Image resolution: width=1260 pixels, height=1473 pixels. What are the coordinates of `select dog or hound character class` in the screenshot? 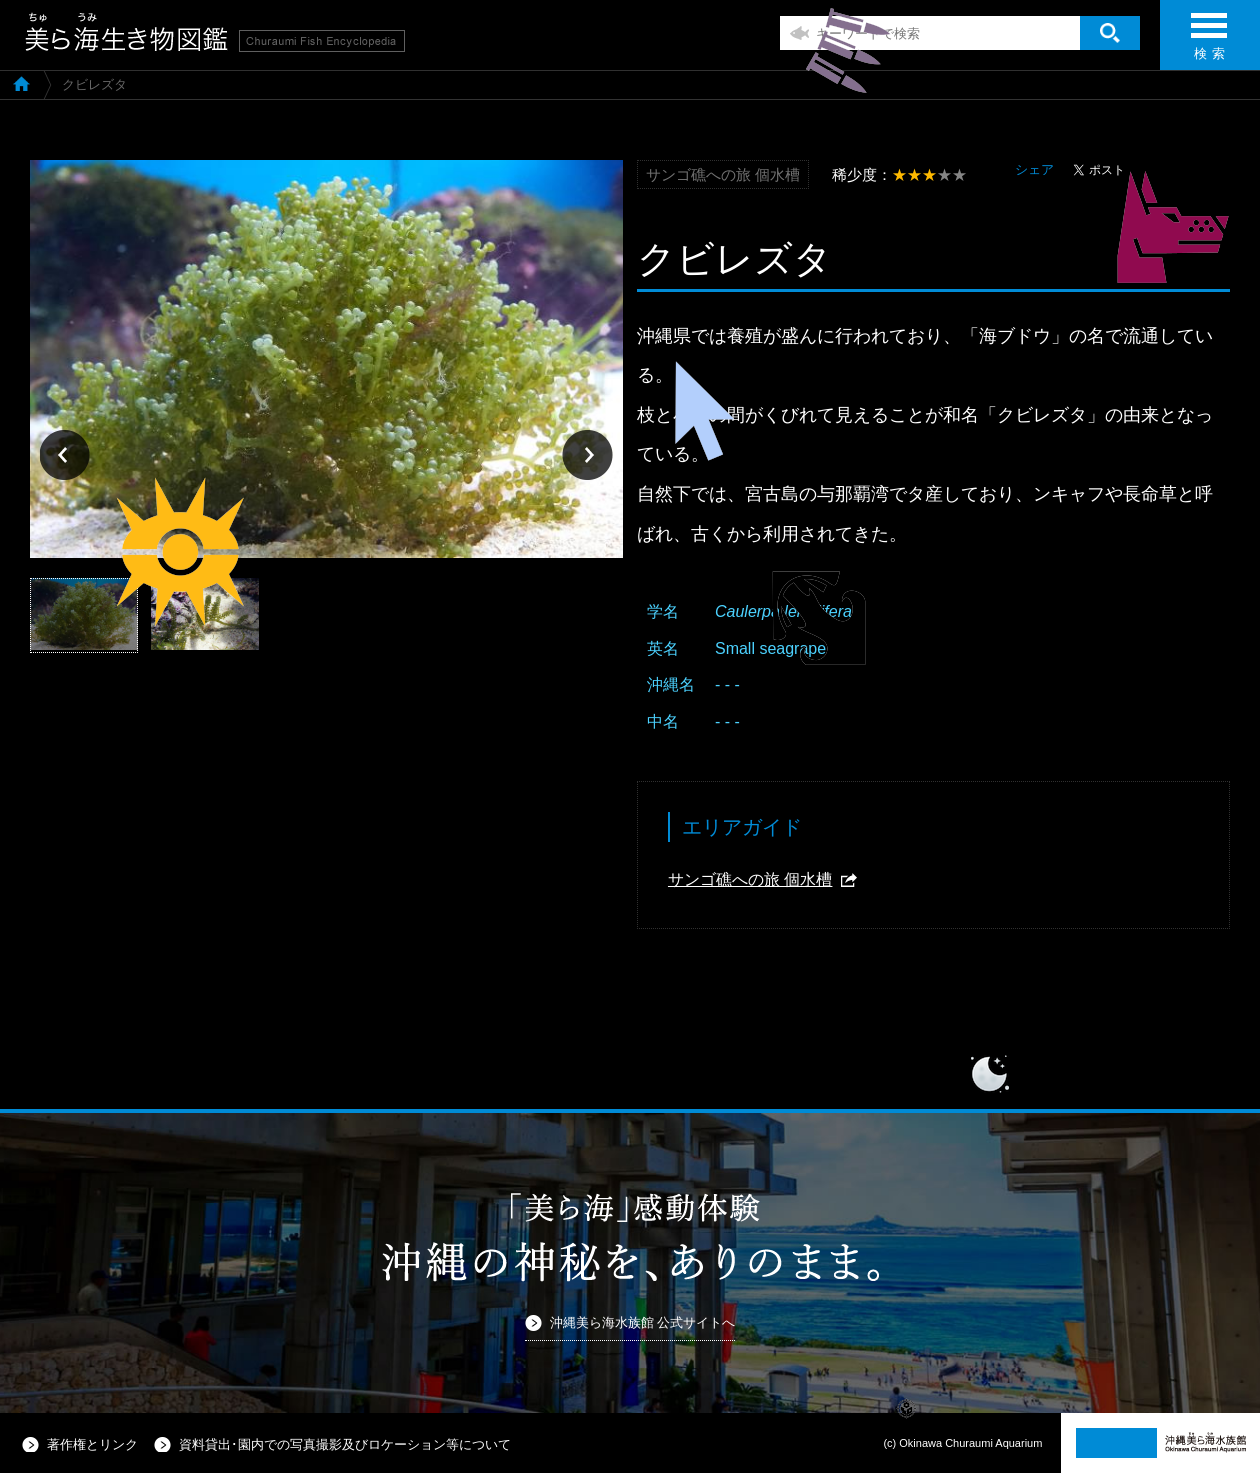 It's located at (1173, 227).